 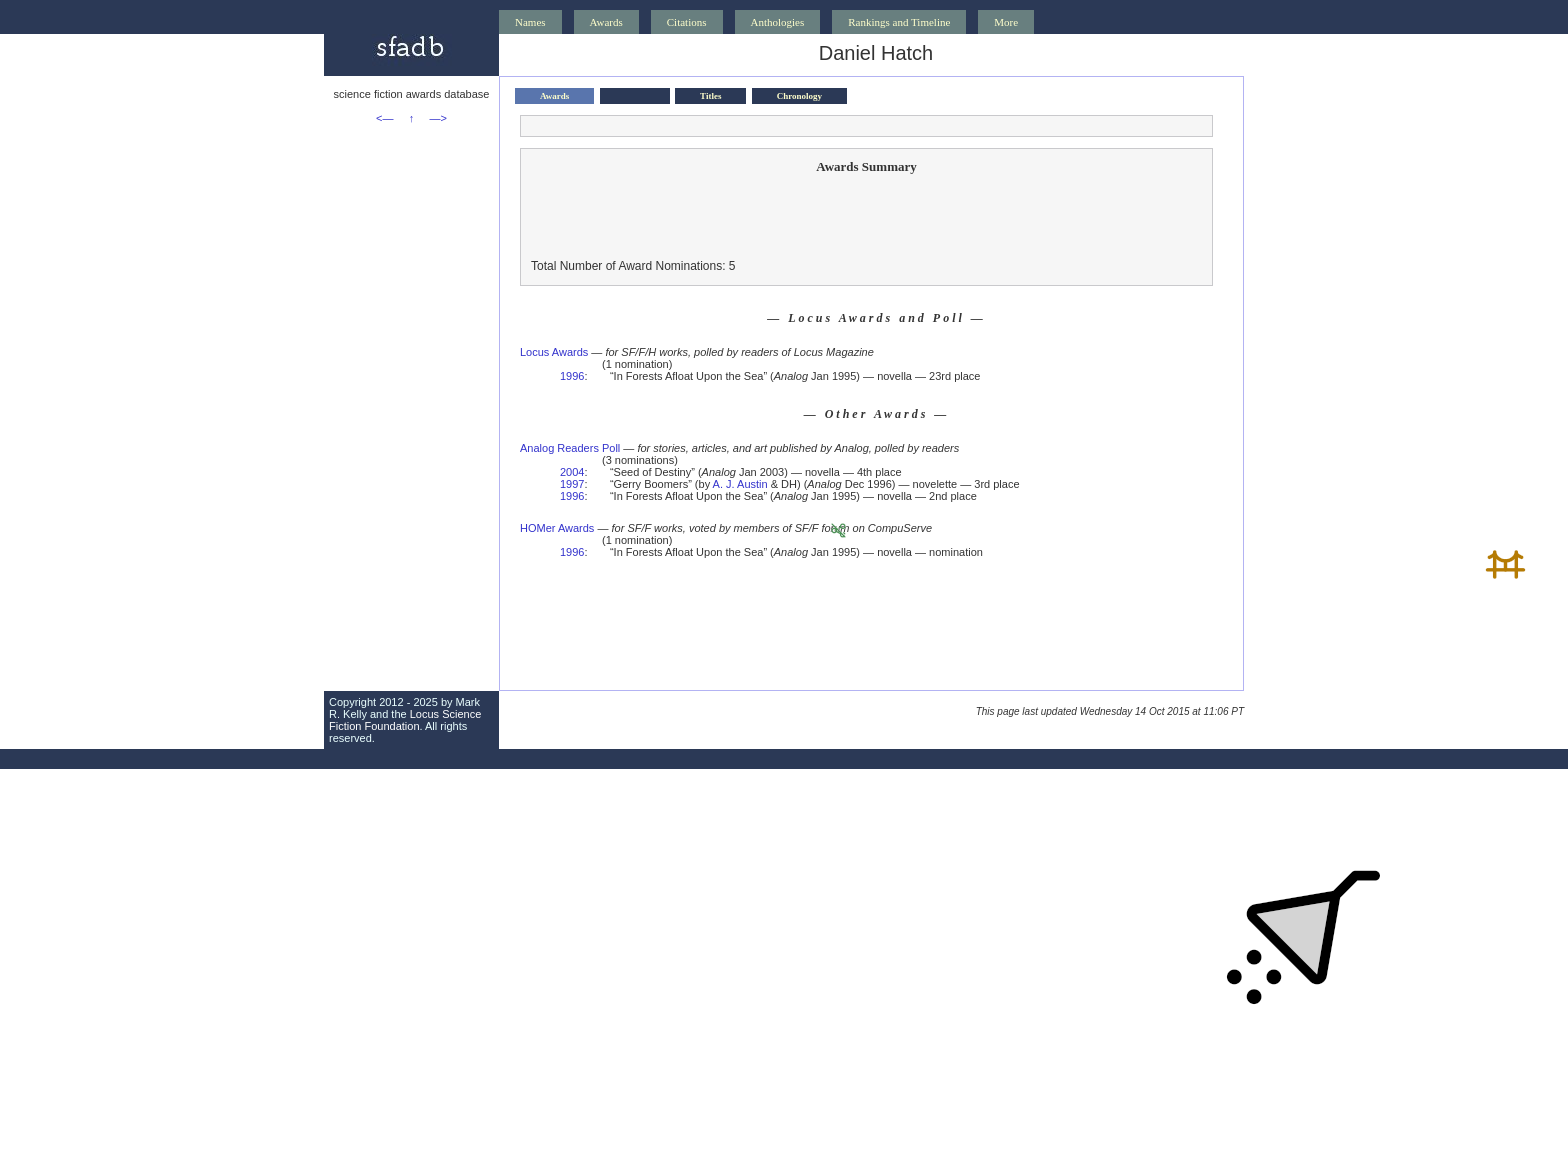 What do you see at coordinates (1505, 564) in the screenshot?
I see `view bridge or infrastructure information` at bounding box center [1505, 564].